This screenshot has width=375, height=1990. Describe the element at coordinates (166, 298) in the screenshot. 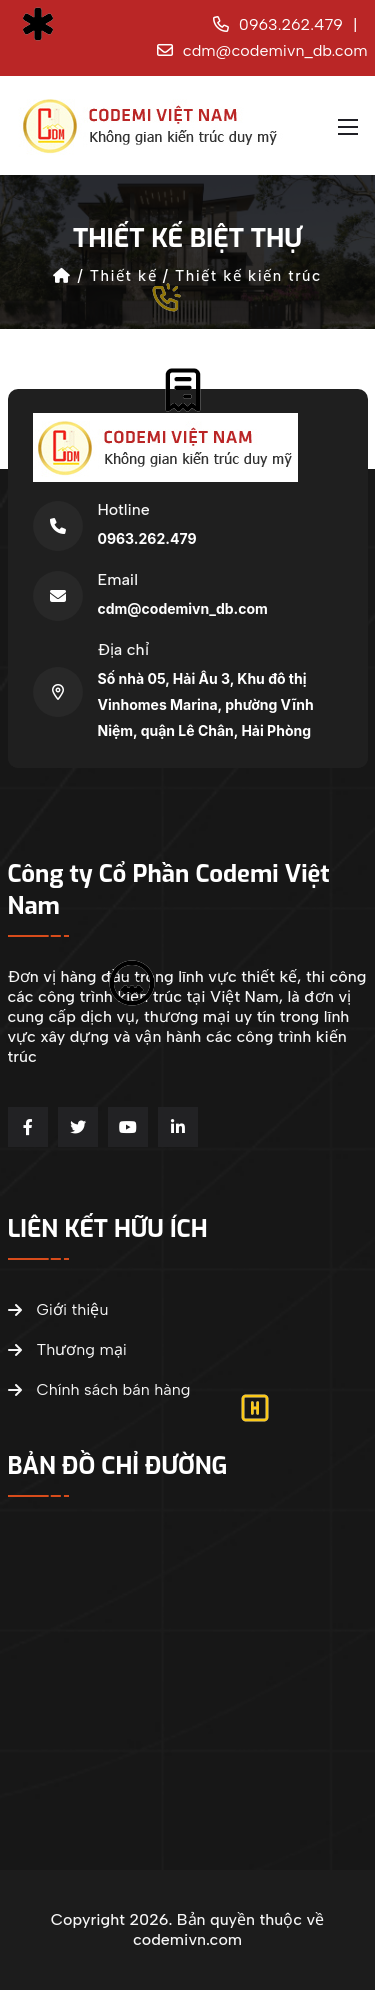

I see `incoming call notification` at that location.